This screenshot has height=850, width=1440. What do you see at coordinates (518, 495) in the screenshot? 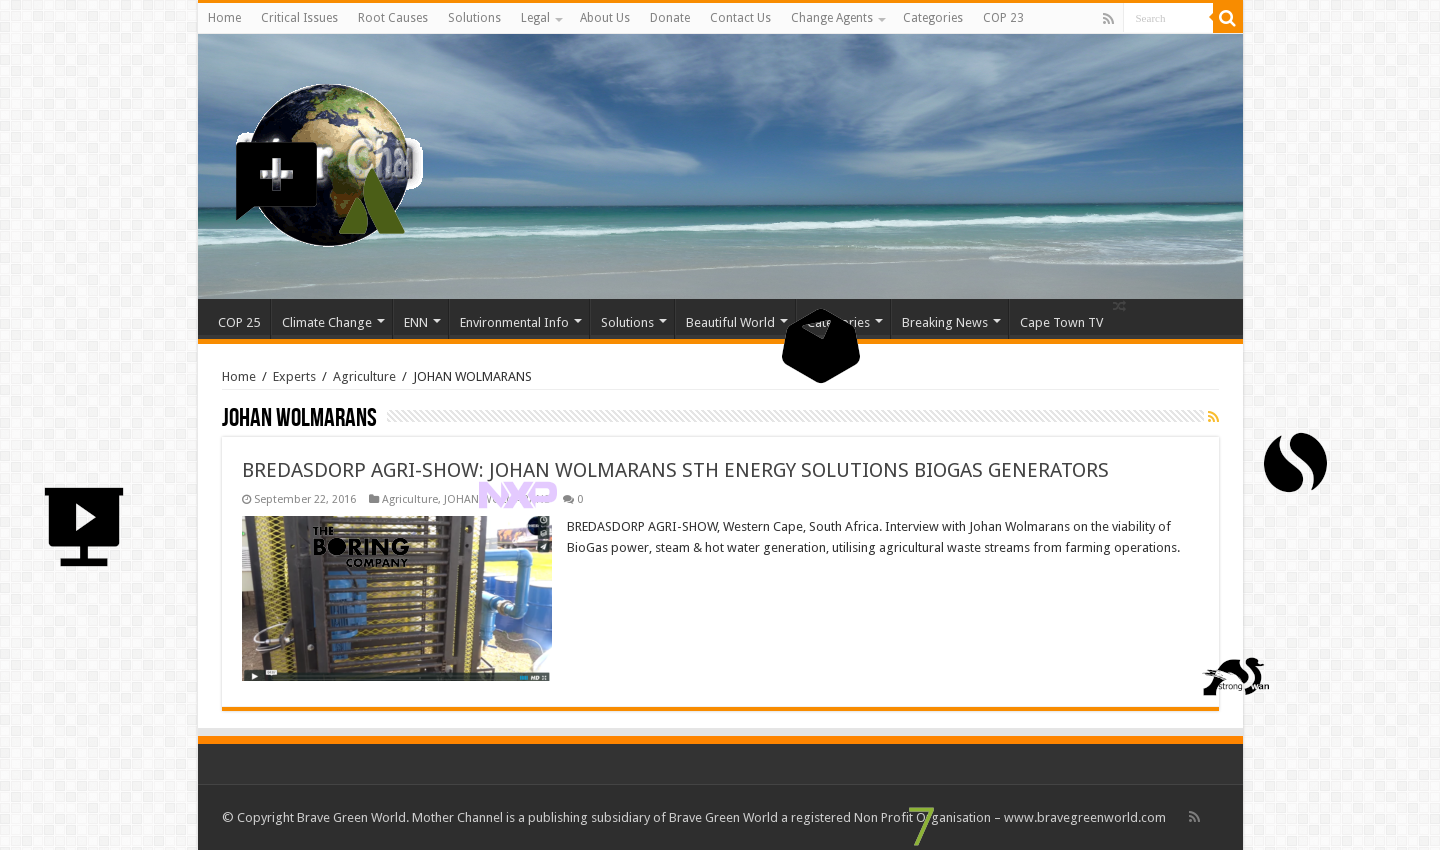
I see `NXP Semiconductors company logo` at bounding box center [518, 495].